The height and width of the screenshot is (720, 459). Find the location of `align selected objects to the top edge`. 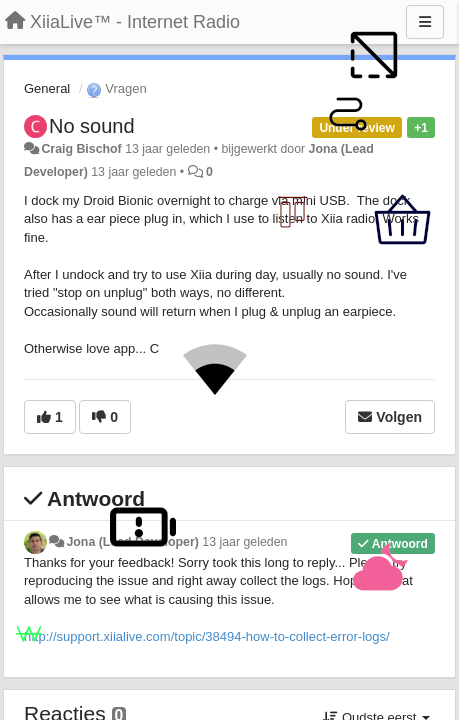

align selected objects to the top edge is located at coordinates (292, 211).